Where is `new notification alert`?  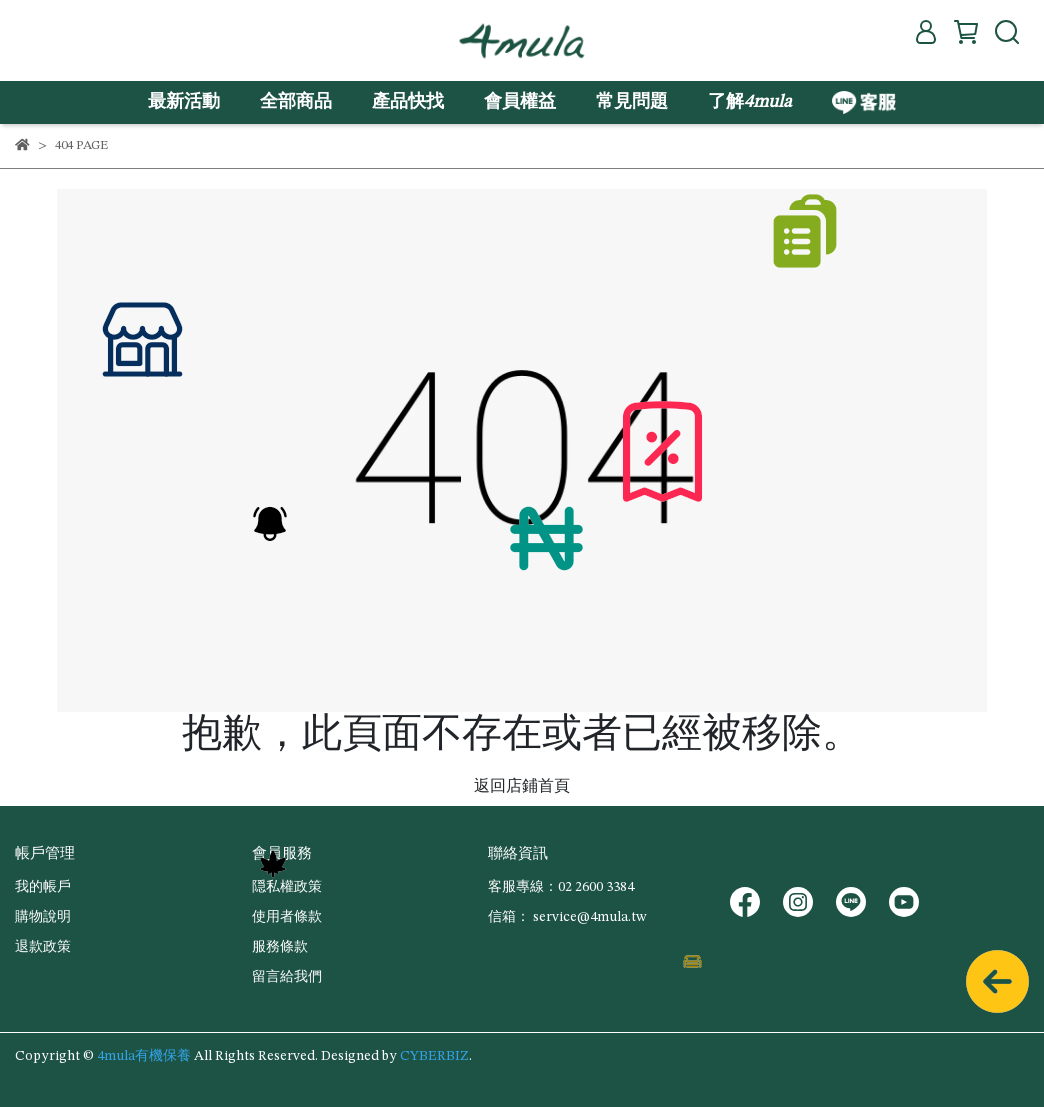
new notification alert is located at coordinates (270, 524).